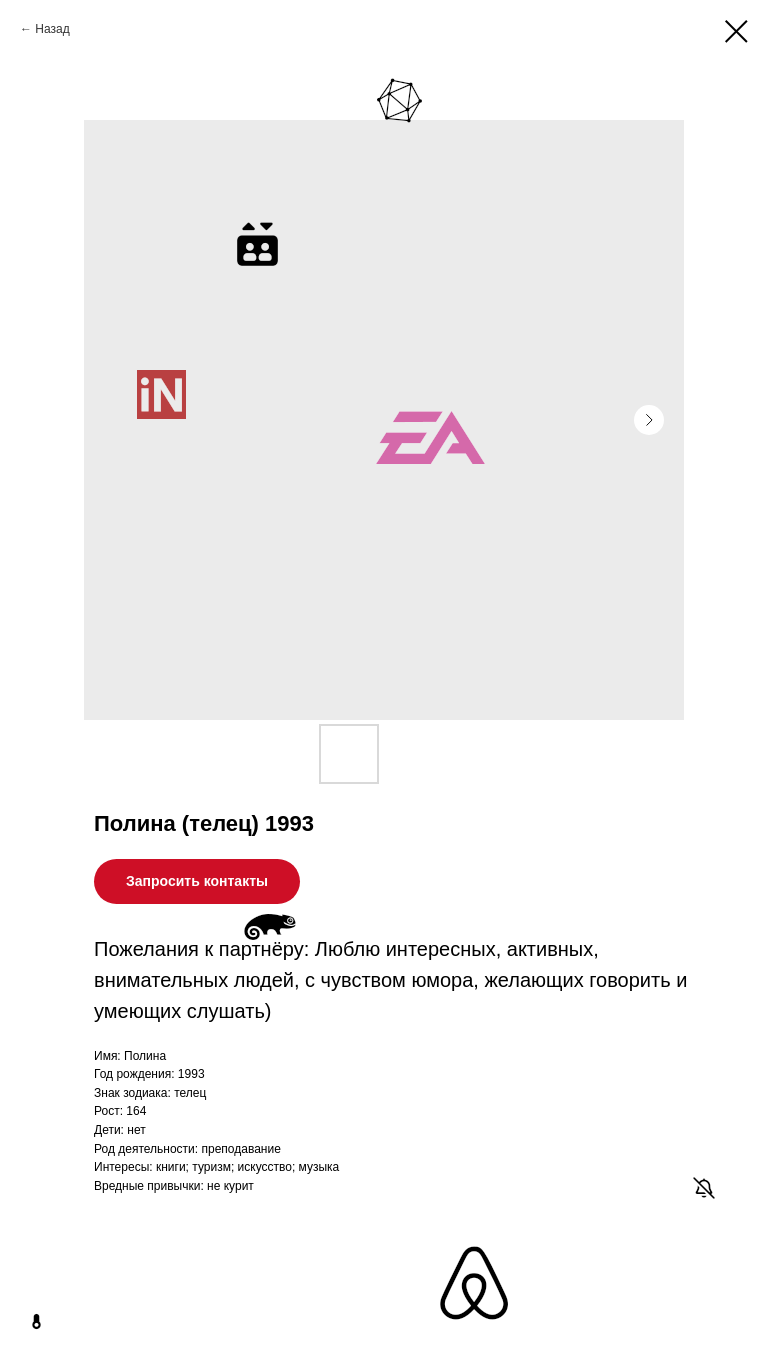  What do you see at coordinates (161, 394) in the screenshot?
I see `inspire brand logo` at bounding box center [161, 394].